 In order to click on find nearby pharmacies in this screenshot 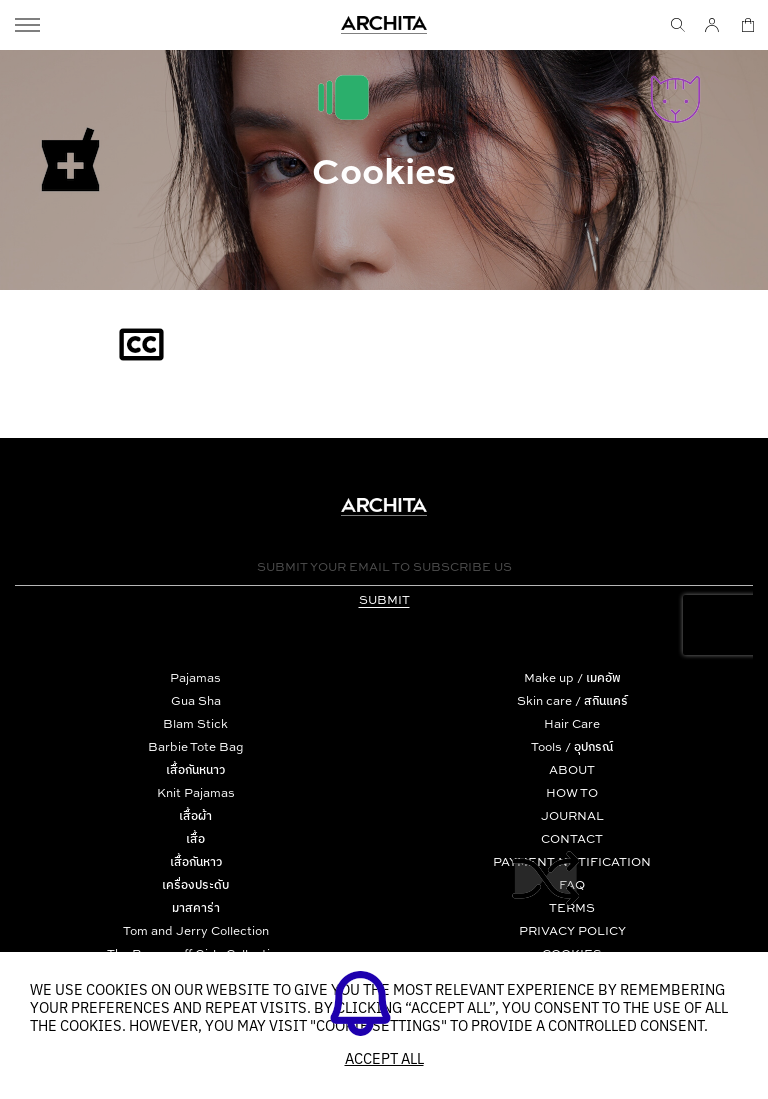, I will do `click(70, 162)`.